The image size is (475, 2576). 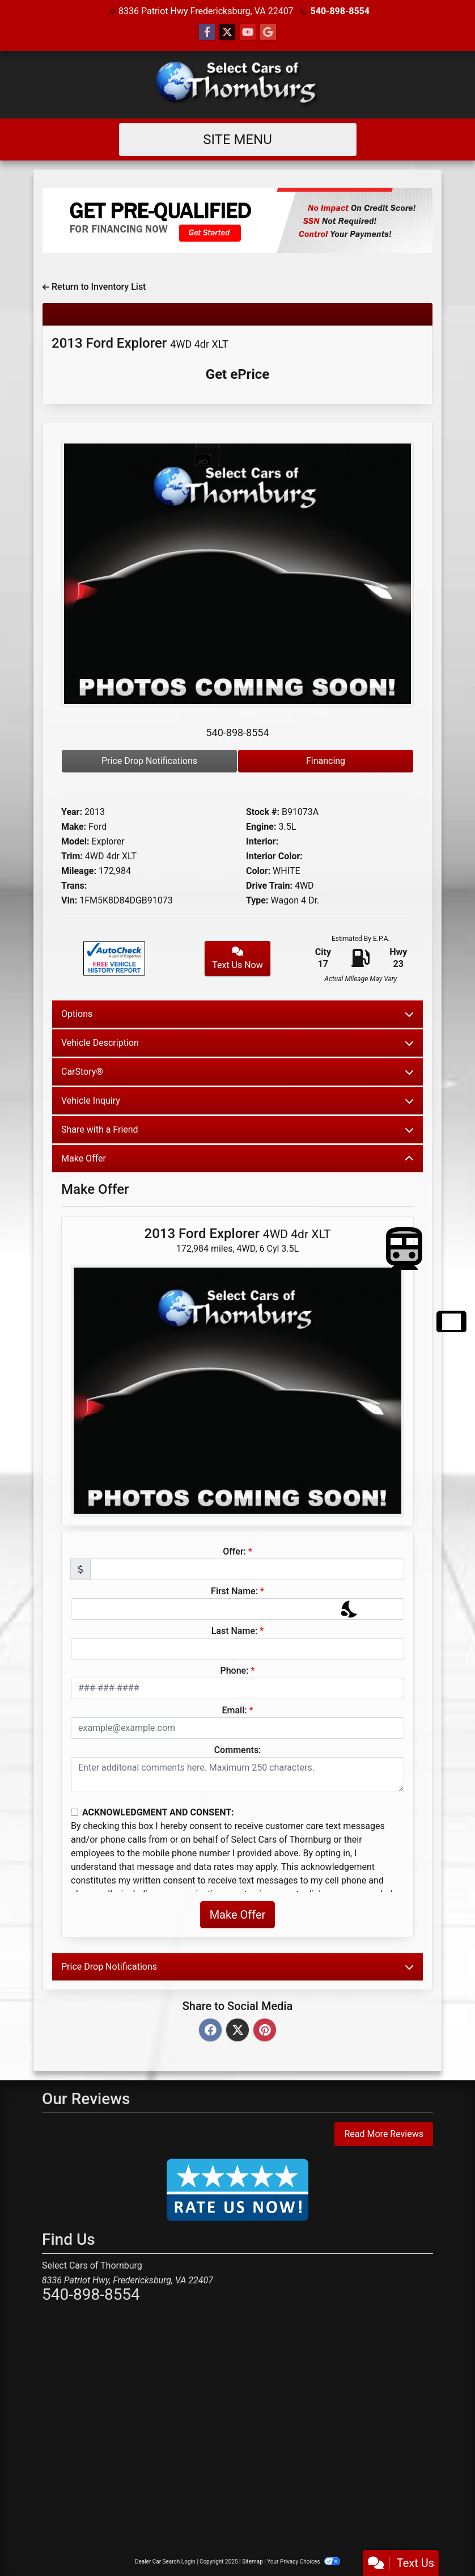 I want to click on toggle dark mode or night theme, so click(x=350, y=1609).